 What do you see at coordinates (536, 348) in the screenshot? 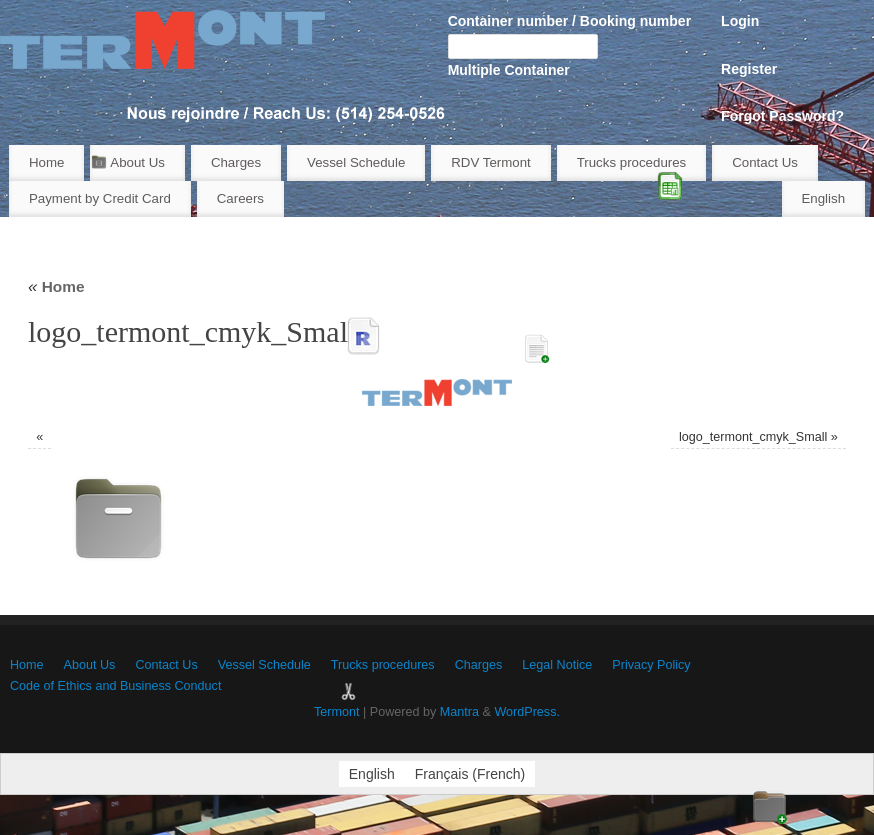
I see `create a new document` at bounding box center [536, 348].